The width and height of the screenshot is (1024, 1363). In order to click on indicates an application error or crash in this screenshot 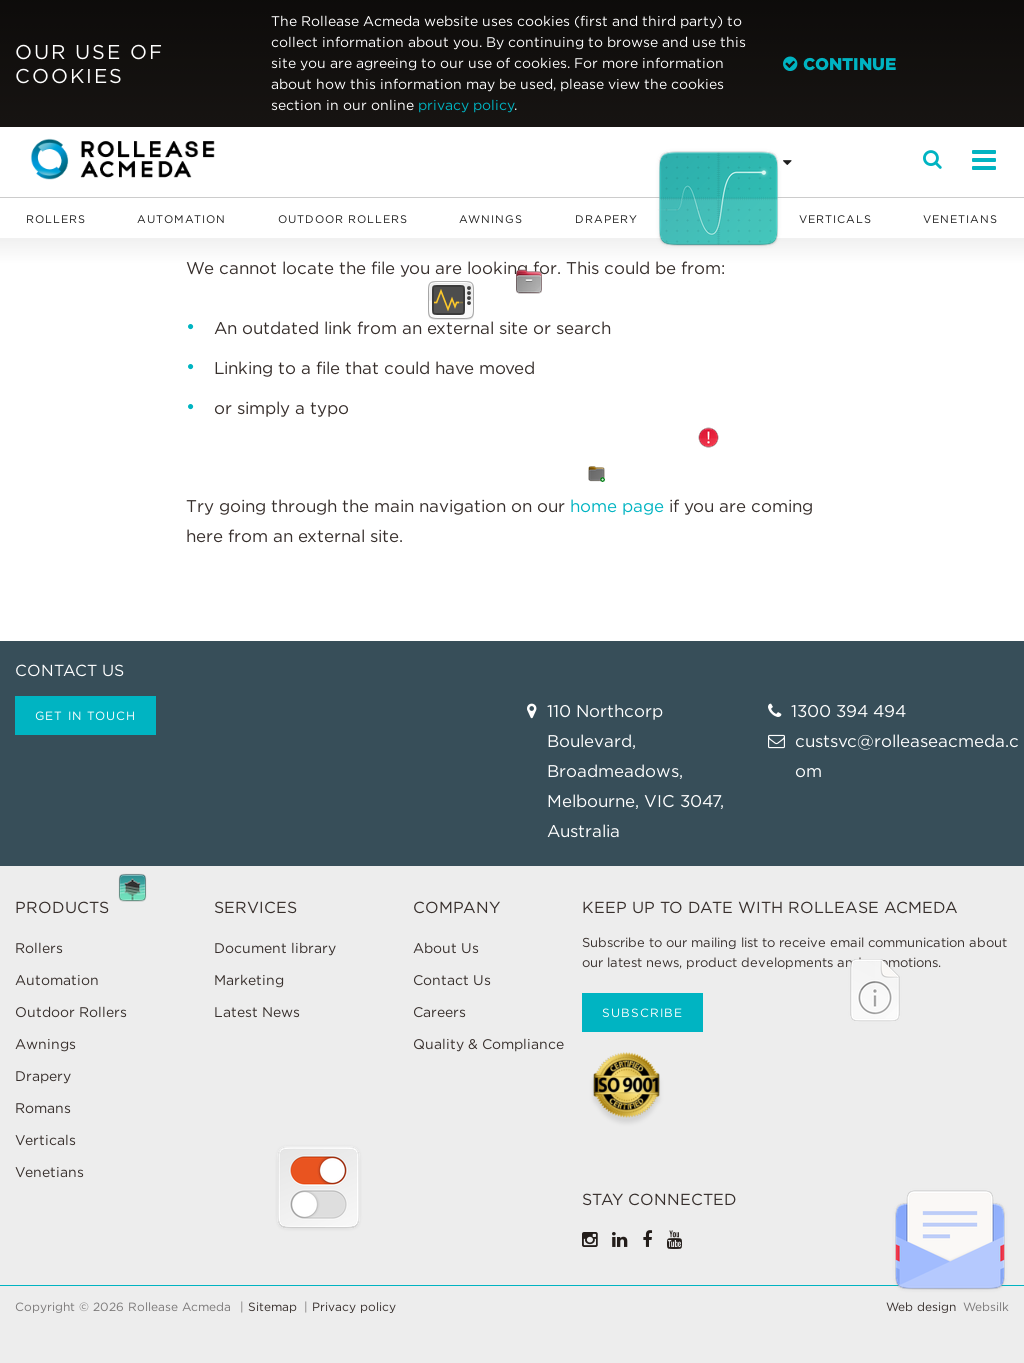, I will do `click(708, 437)`.